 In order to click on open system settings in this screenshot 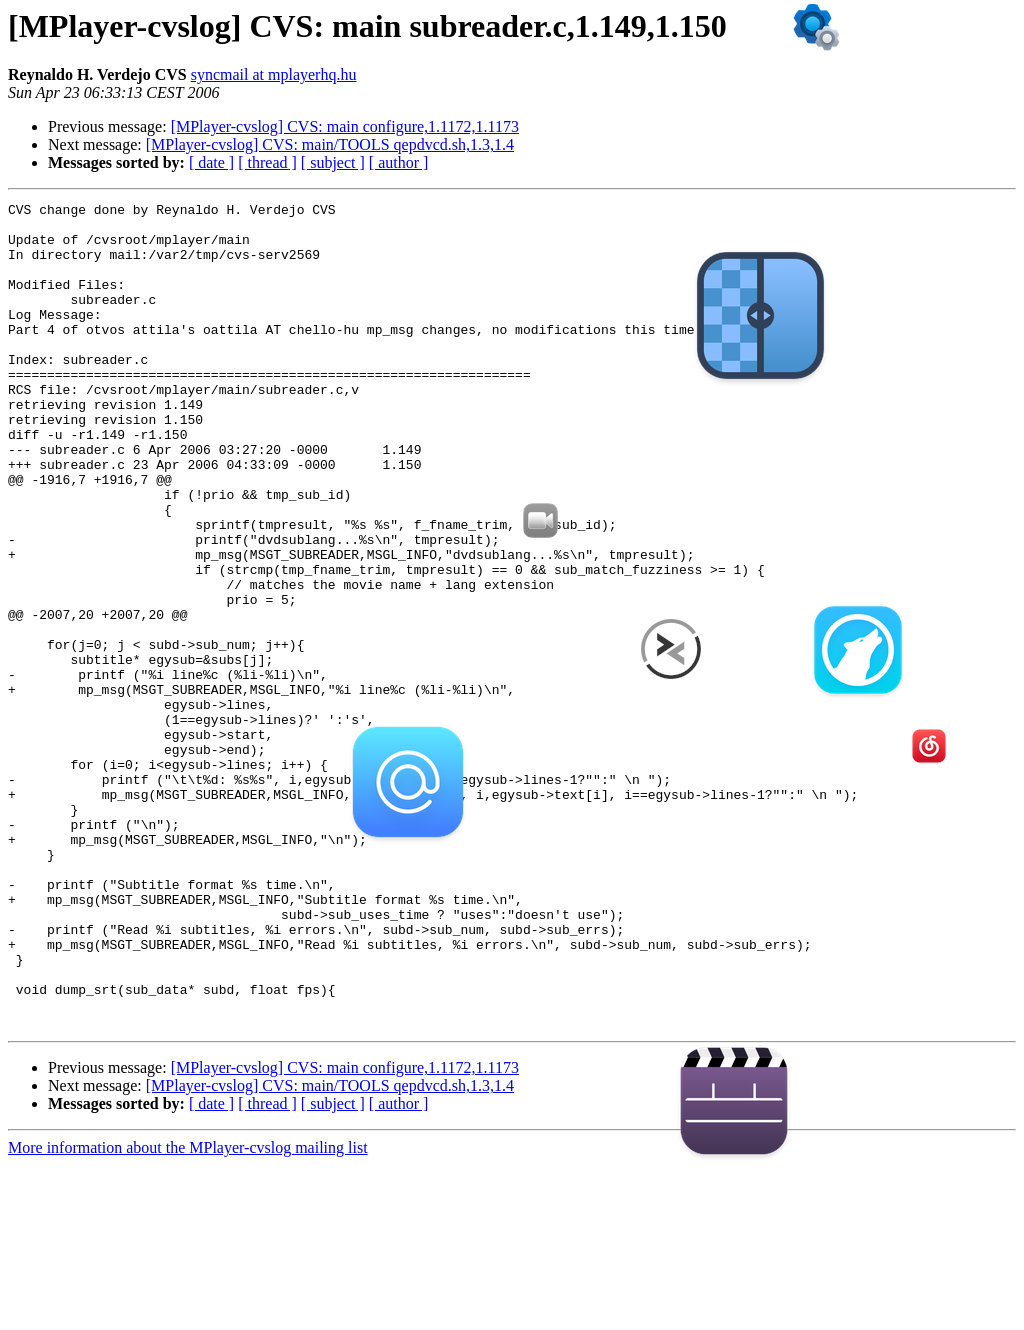, I will do `click(817, 28)`.